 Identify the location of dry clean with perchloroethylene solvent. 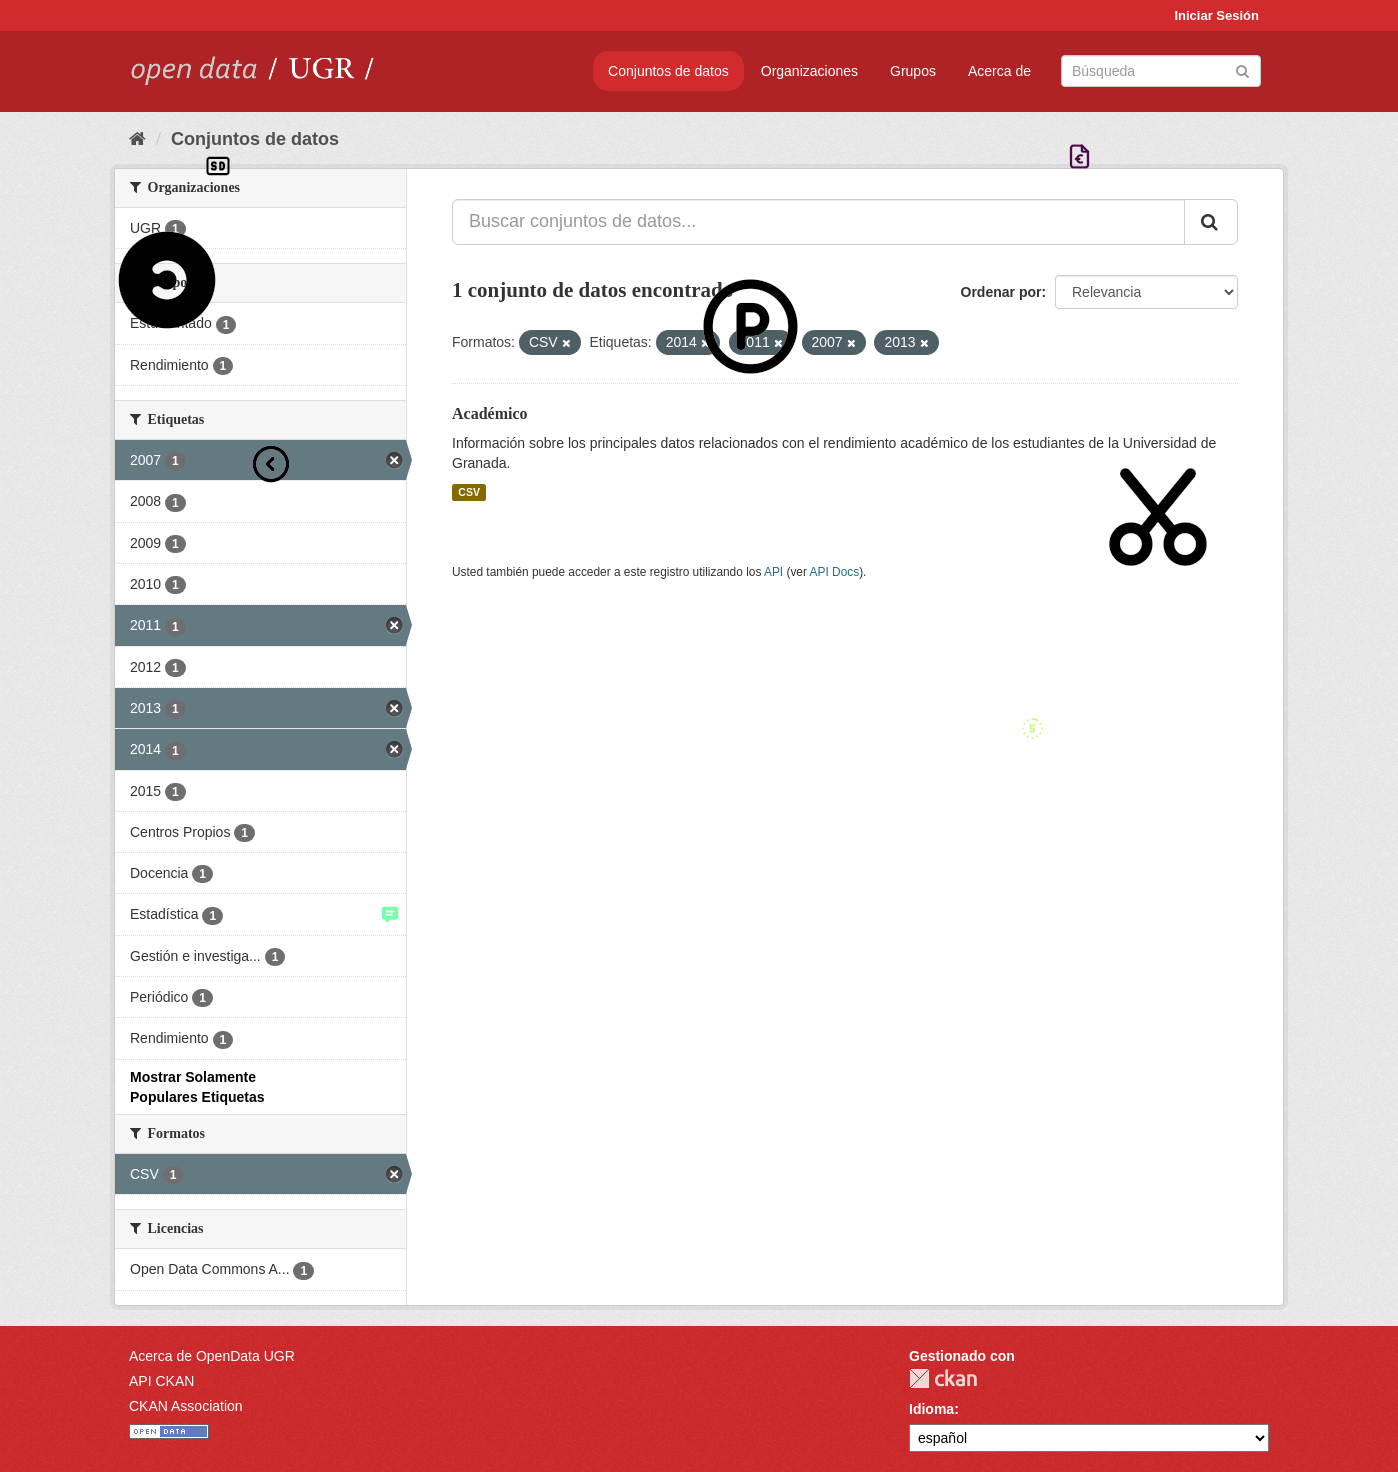
(750, 326).